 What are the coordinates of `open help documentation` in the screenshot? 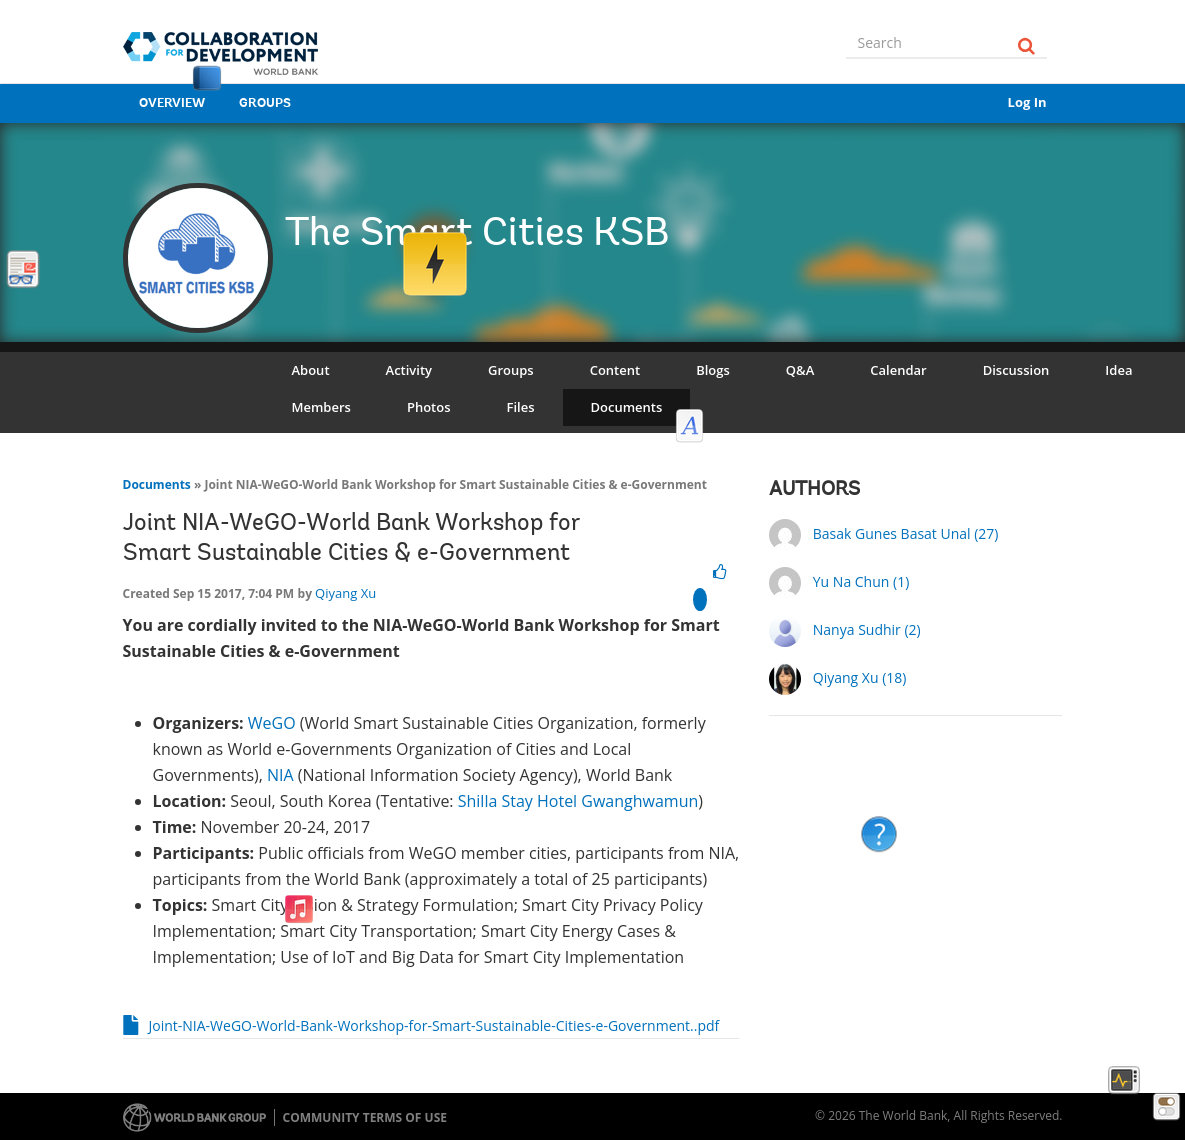 It's located at (879, 834).